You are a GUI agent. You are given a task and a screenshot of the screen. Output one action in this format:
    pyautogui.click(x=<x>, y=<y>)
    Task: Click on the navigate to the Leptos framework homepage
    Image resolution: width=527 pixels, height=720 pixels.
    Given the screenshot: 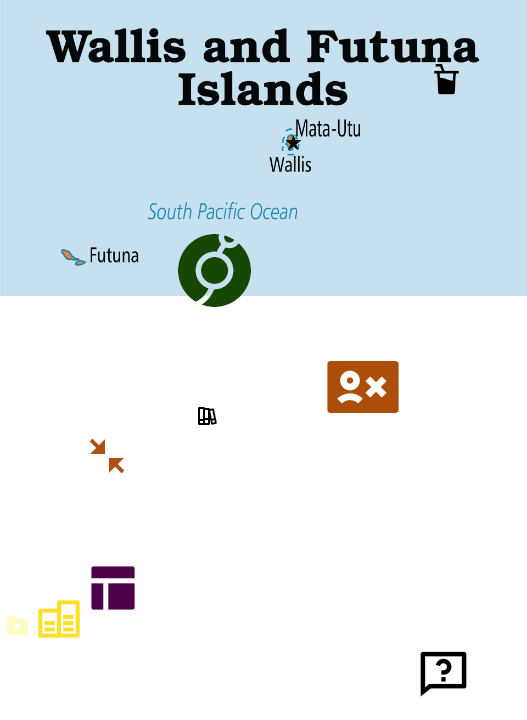 What is the action you would take?
    pyautogui.click(x=214, y=270)
    